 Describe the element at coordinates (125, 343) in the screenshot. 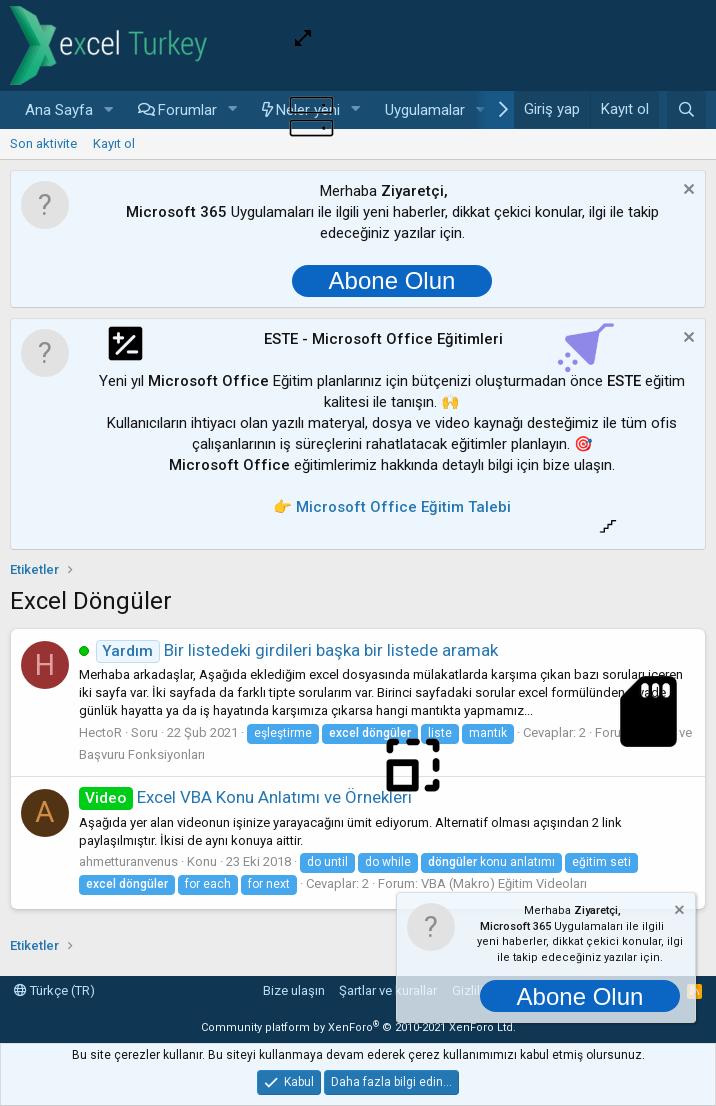

I see `toggle between adding and subtracting values` at that location.